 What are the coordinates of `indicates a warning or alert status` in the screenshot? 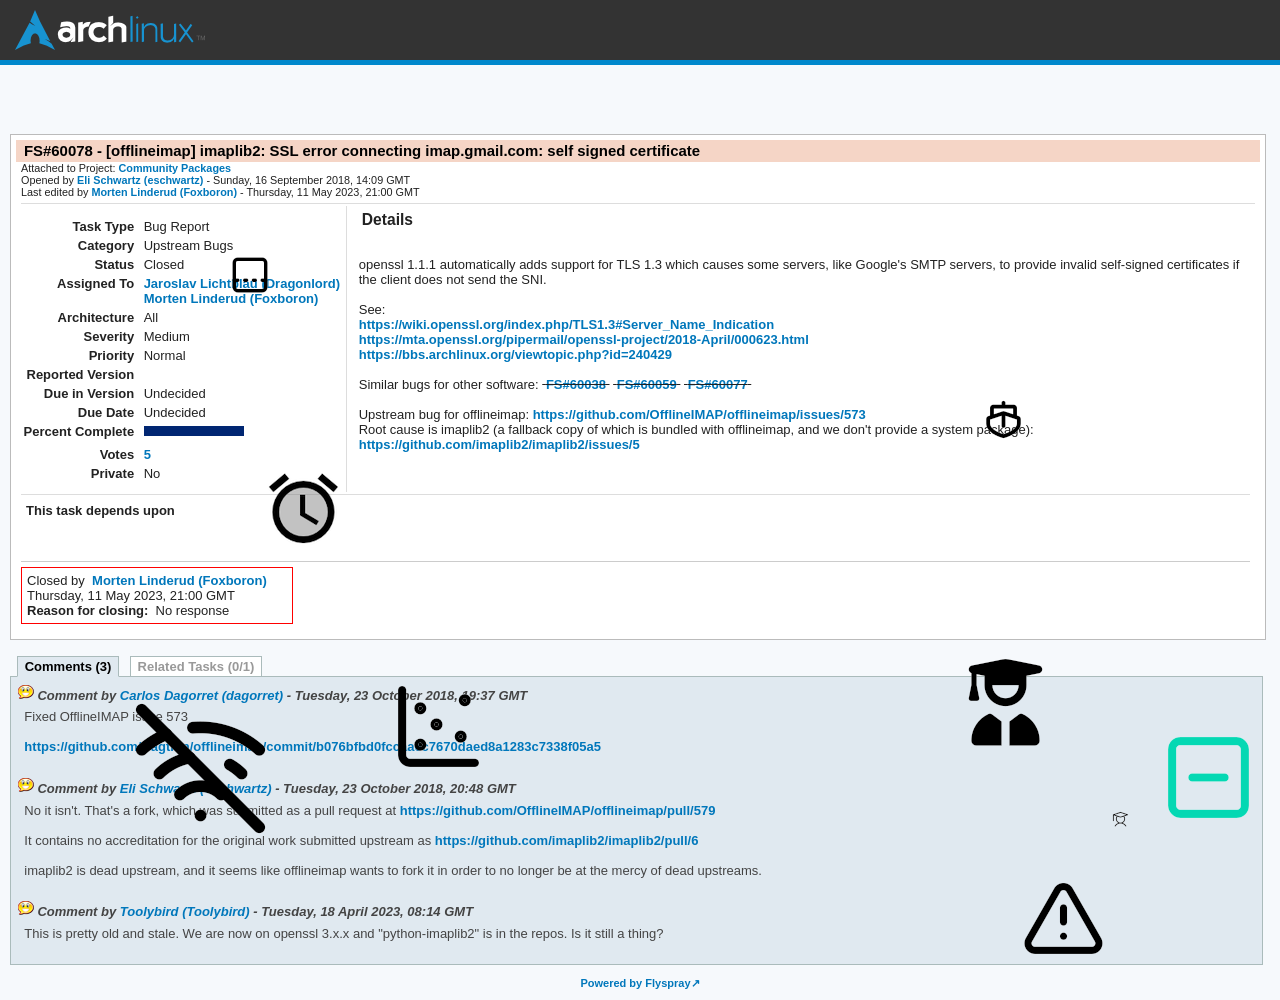 It's located at (1063, 918).